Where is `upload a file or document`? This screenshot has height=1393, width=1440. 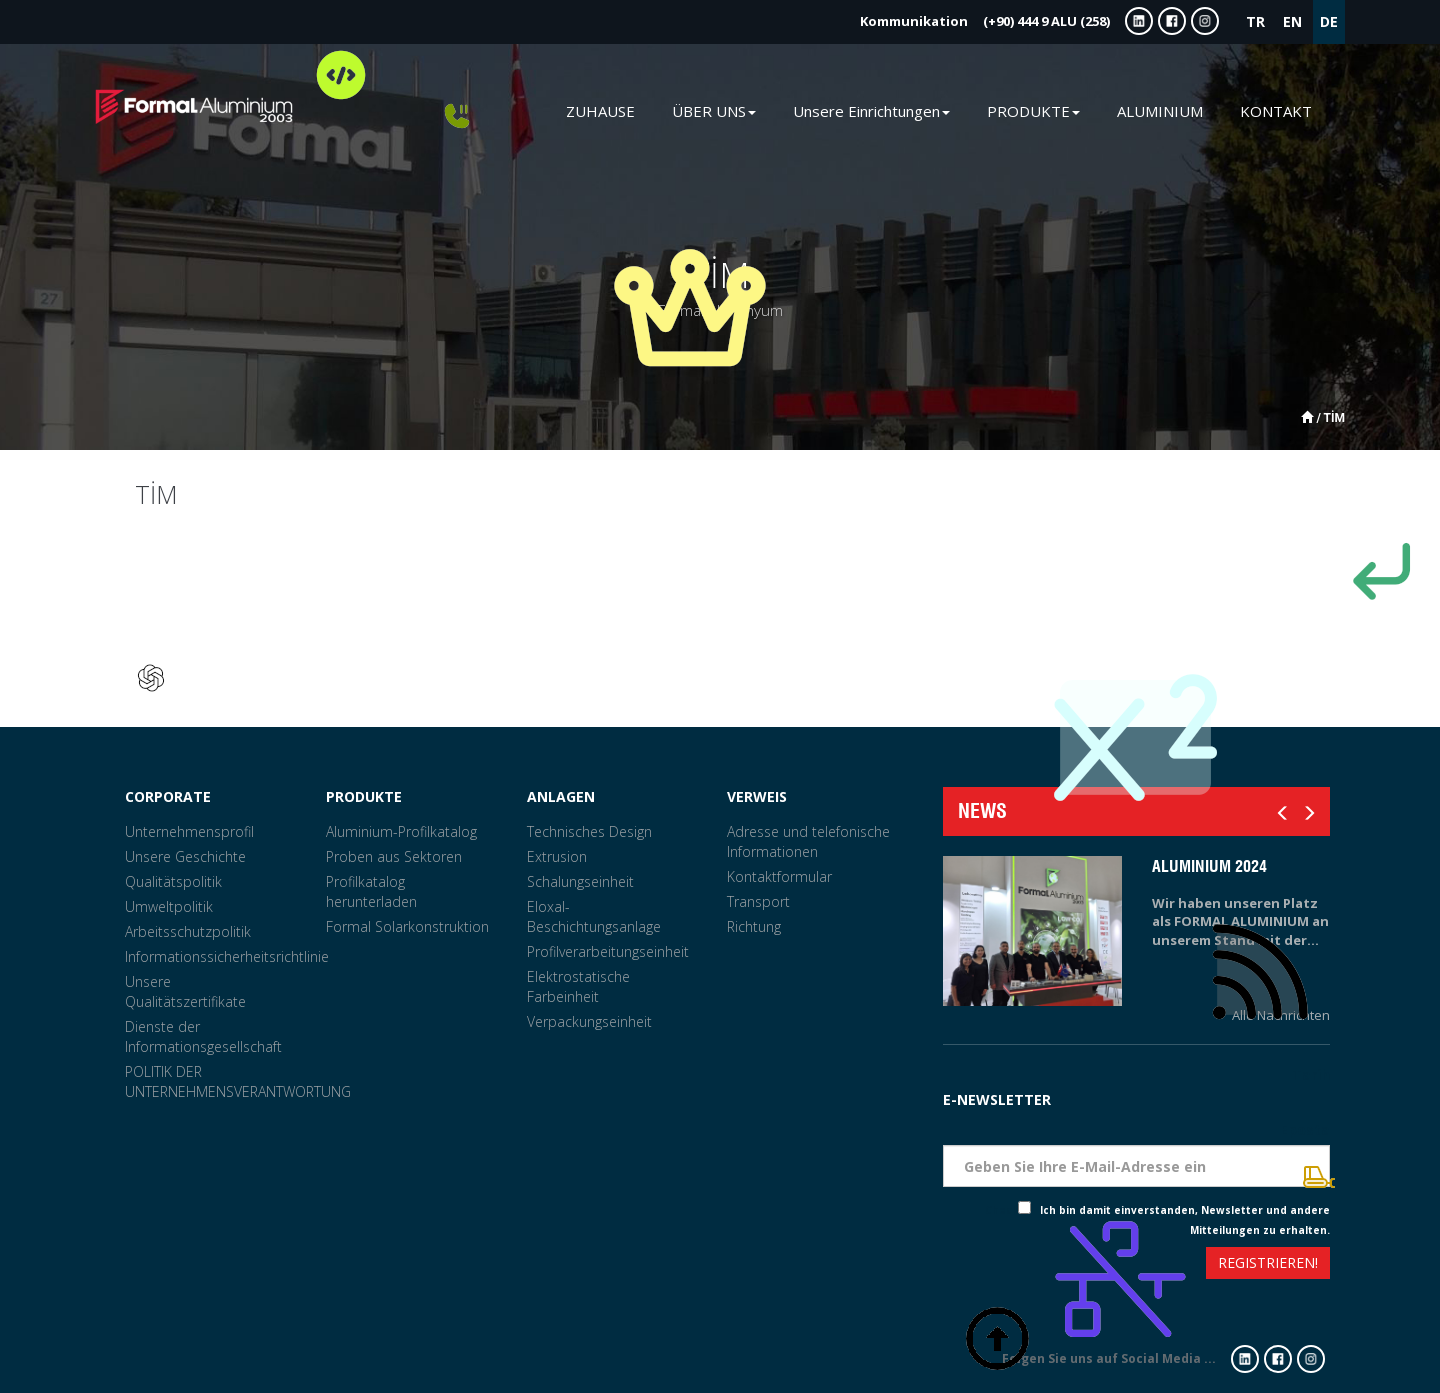 upload a file or document is located at coordinates (997, 1338).